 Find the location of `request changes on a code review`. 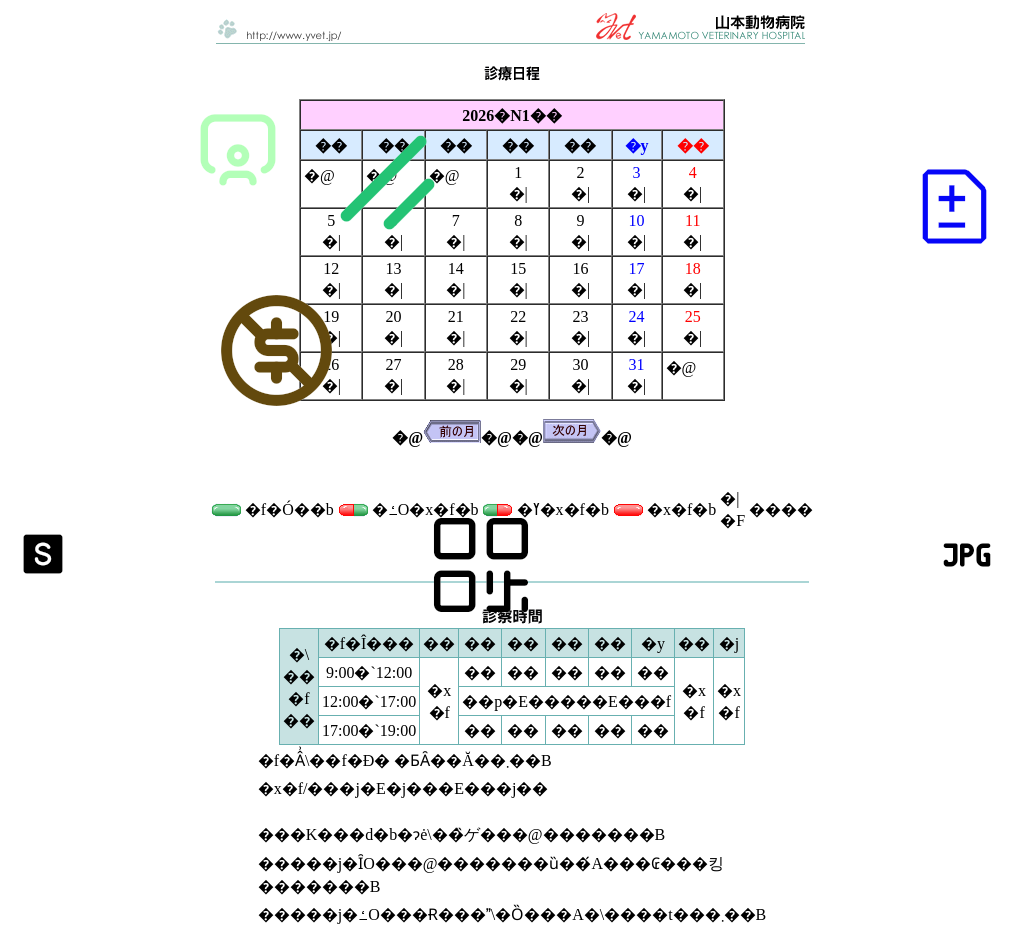

request changes on a code review is located at coordinates (954, 206).